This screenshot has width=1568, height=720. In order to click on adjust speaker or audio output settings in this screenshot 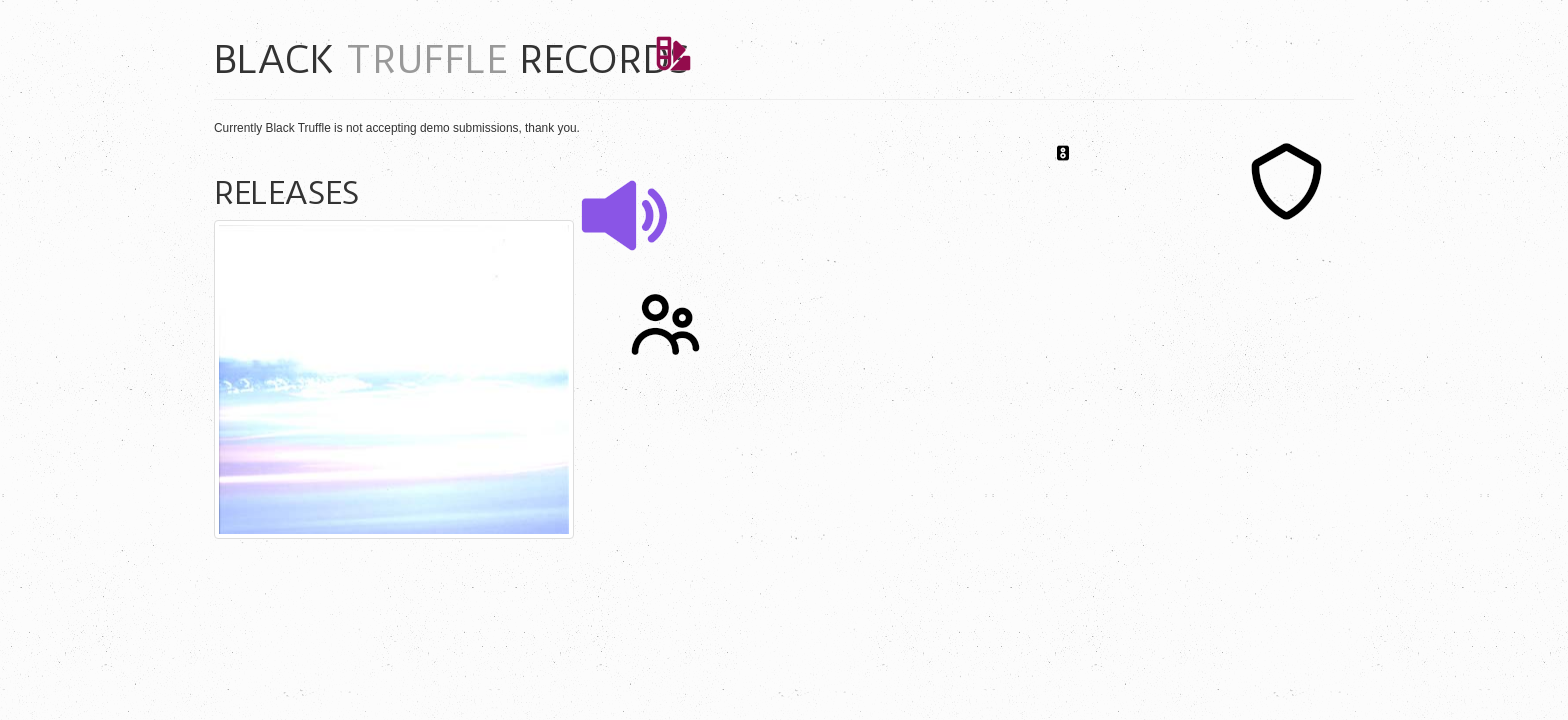, I will do `click(1063, 153)`.